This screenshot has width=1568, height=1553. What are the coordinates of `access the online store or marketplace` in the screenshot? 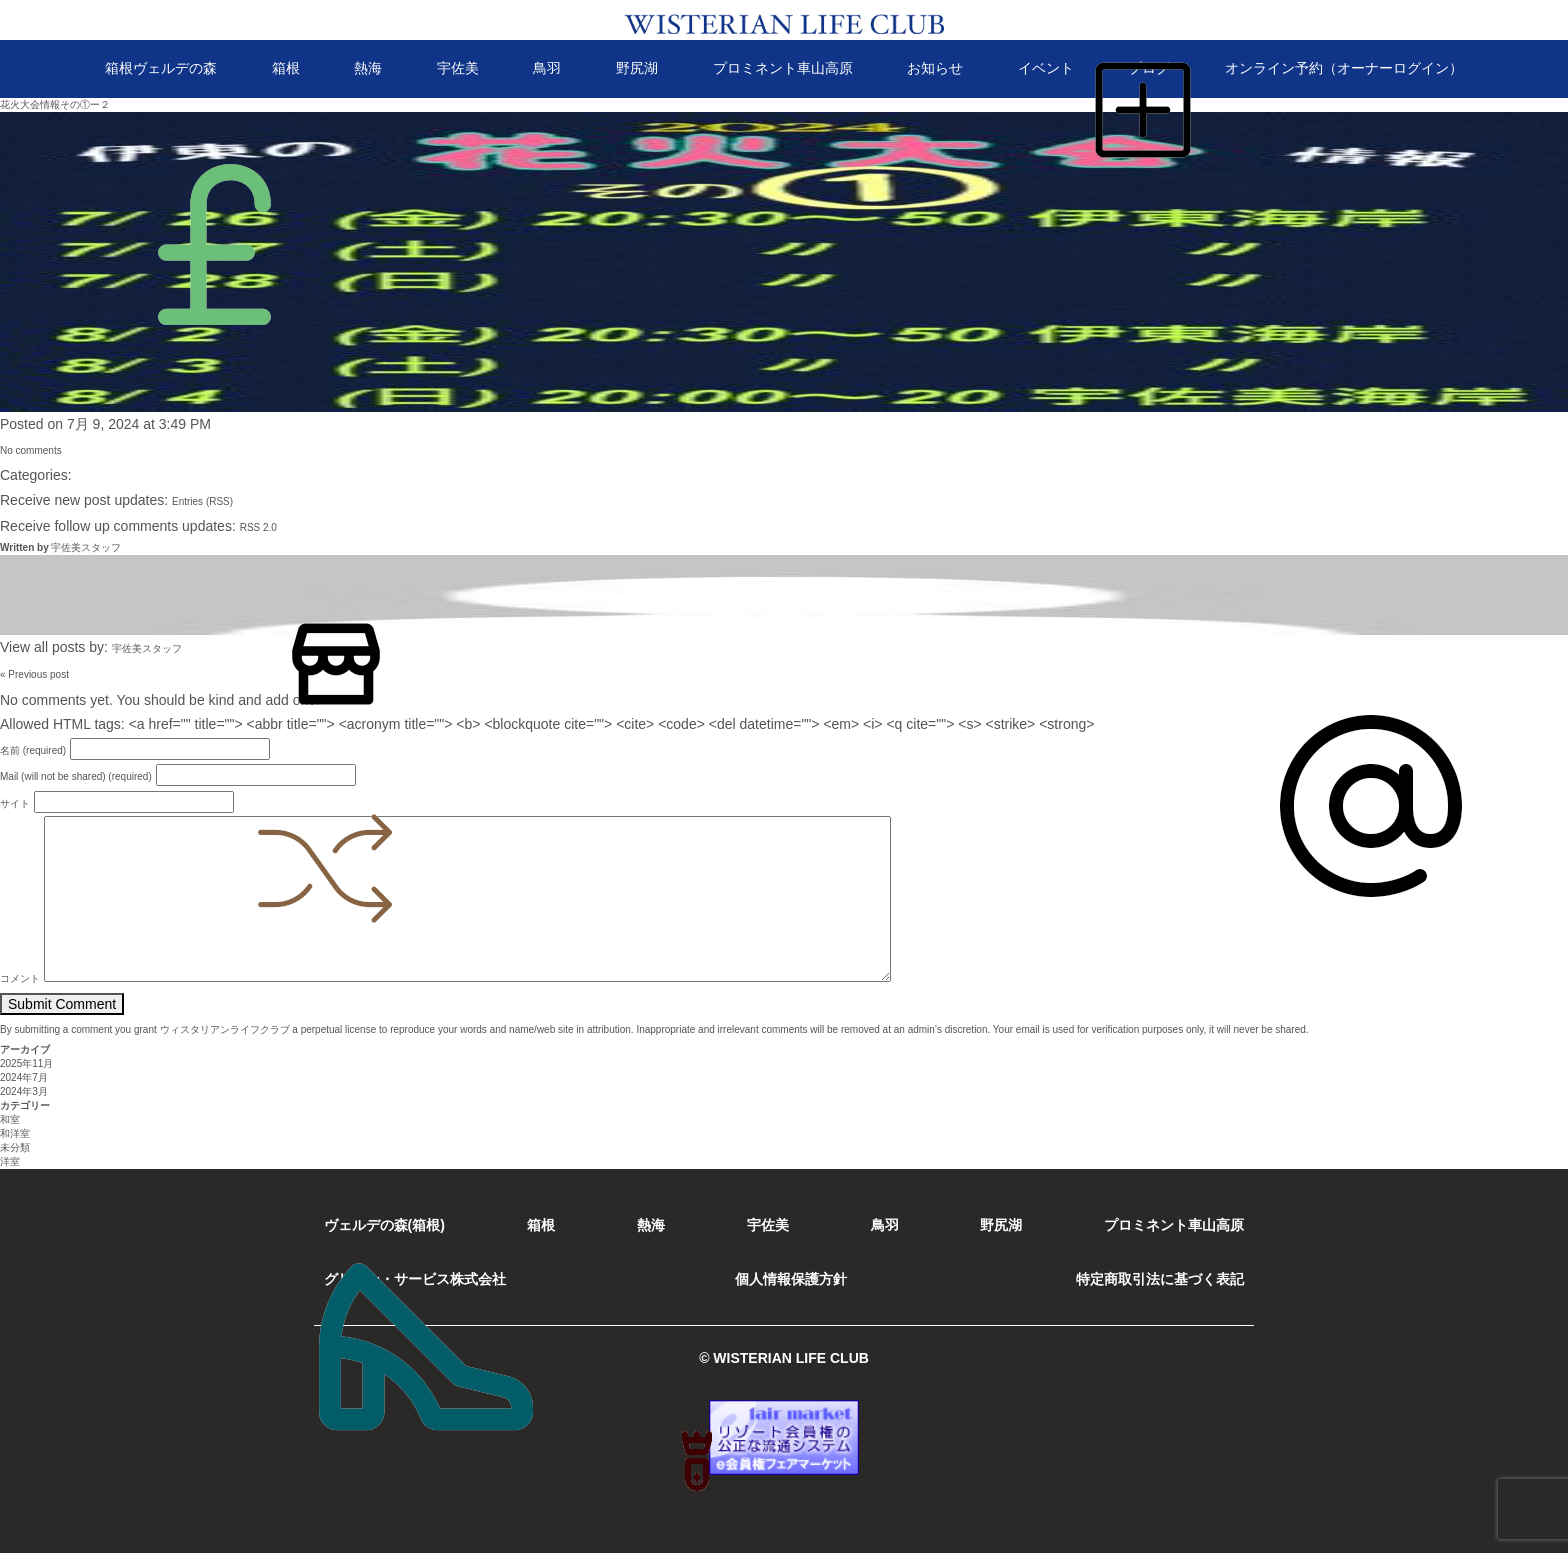 It's located at (336, 664).